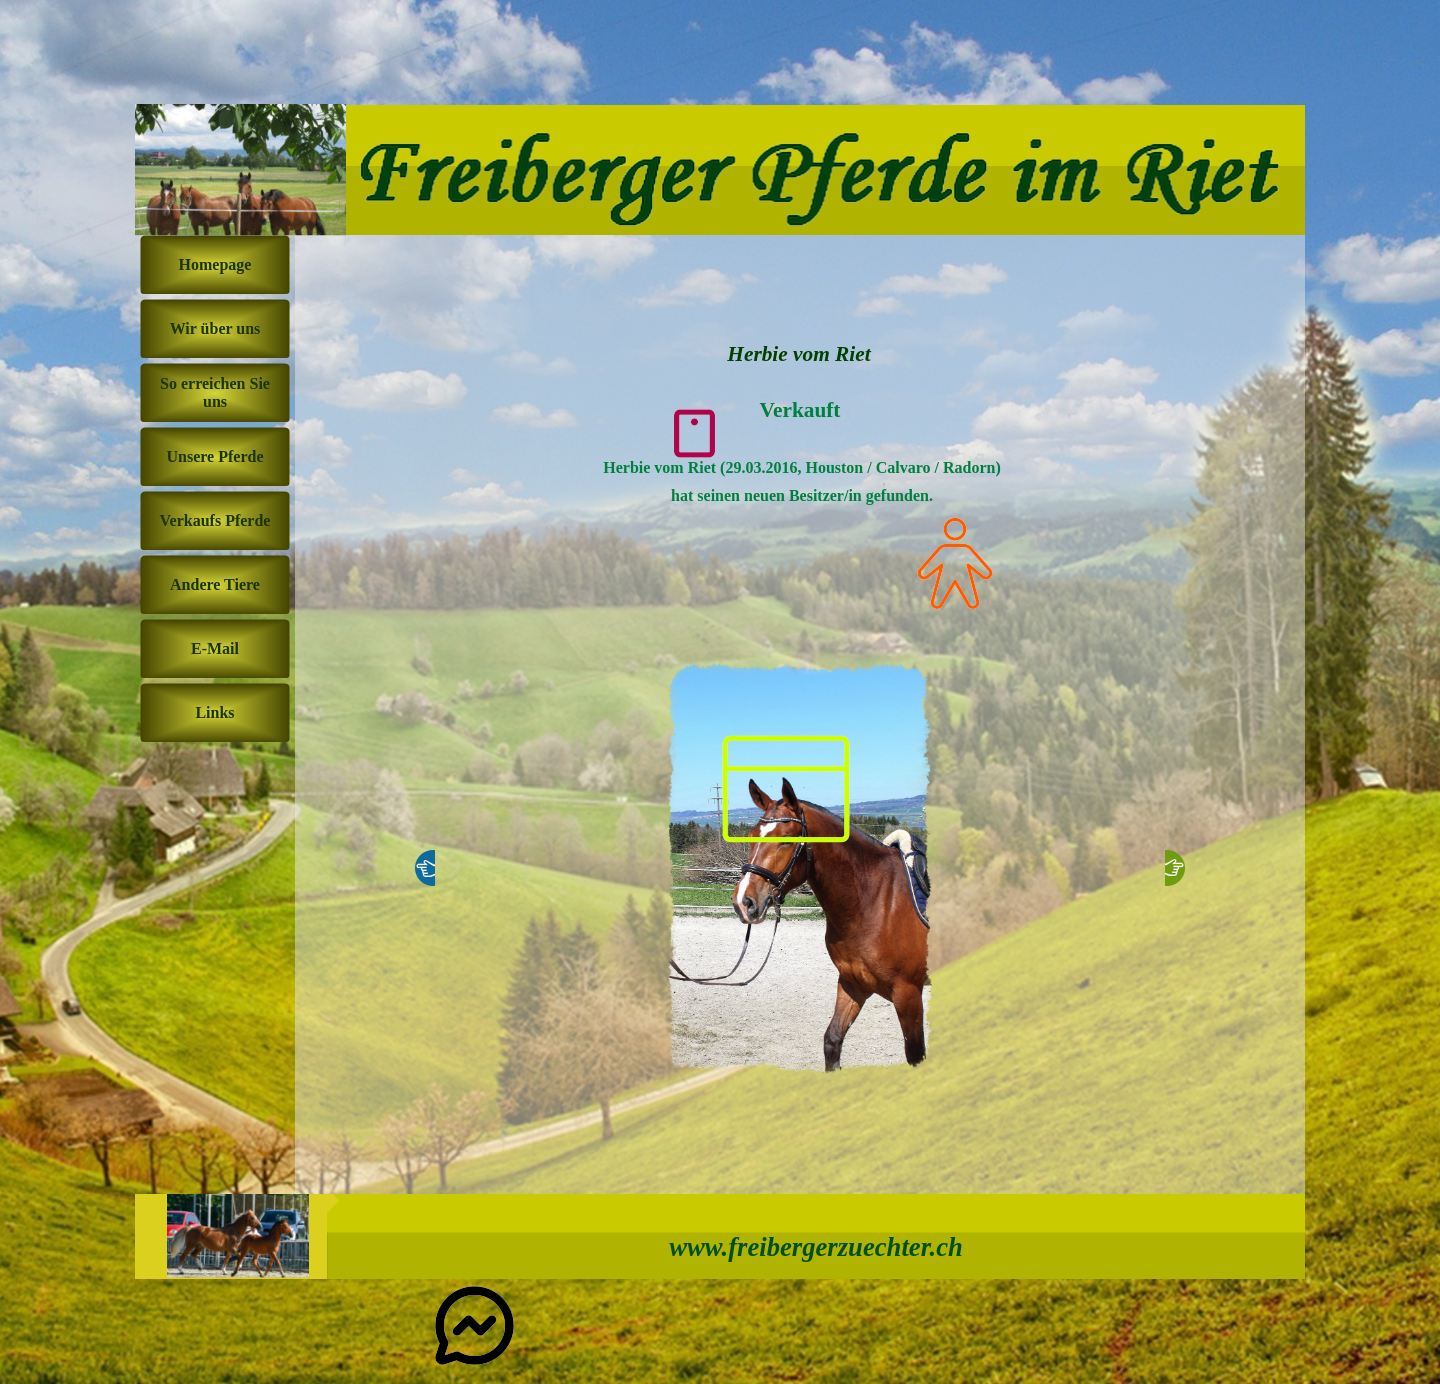  Describe the element at coordinates (955, 565) in the screenshot. I see `view your profile` at that location.